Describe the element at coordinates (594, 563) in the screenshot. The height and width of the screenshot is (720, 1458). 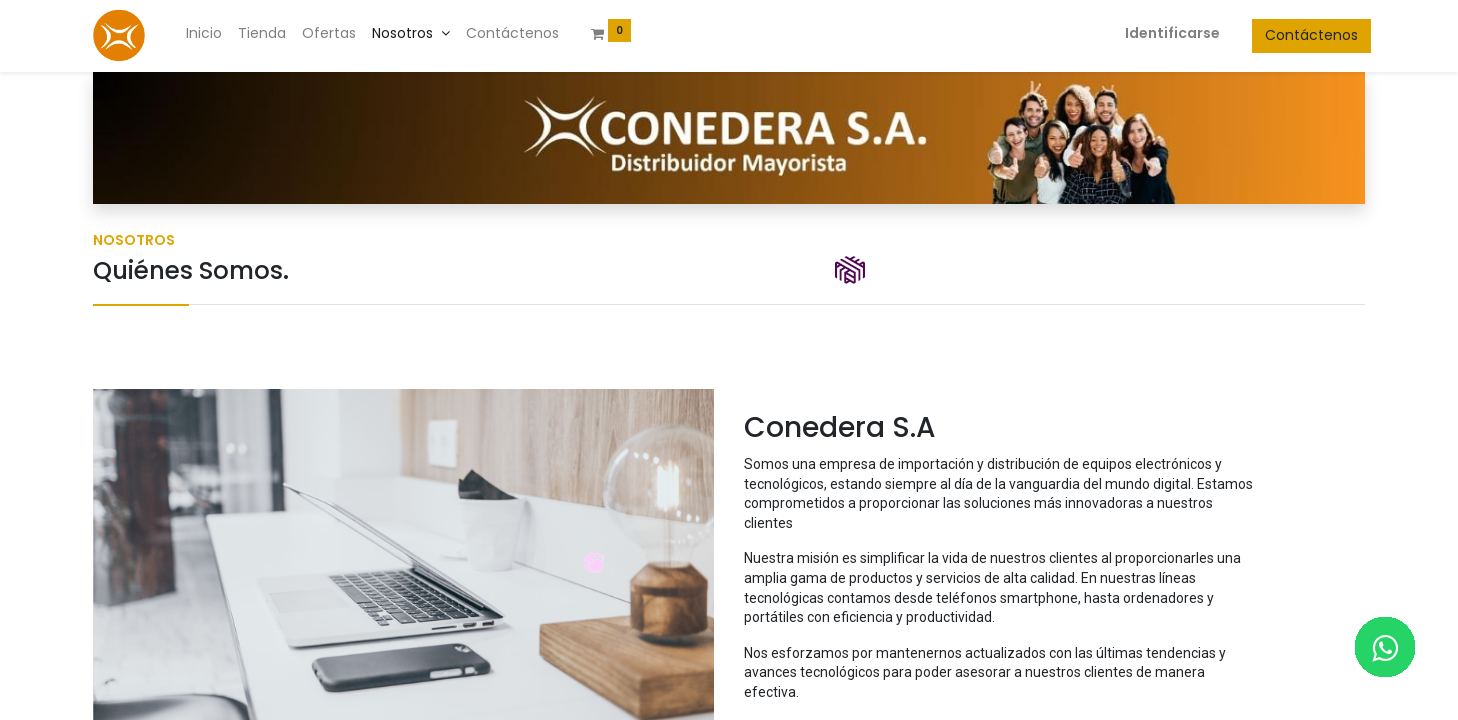
I see `open lutris gaming platform` at that location.